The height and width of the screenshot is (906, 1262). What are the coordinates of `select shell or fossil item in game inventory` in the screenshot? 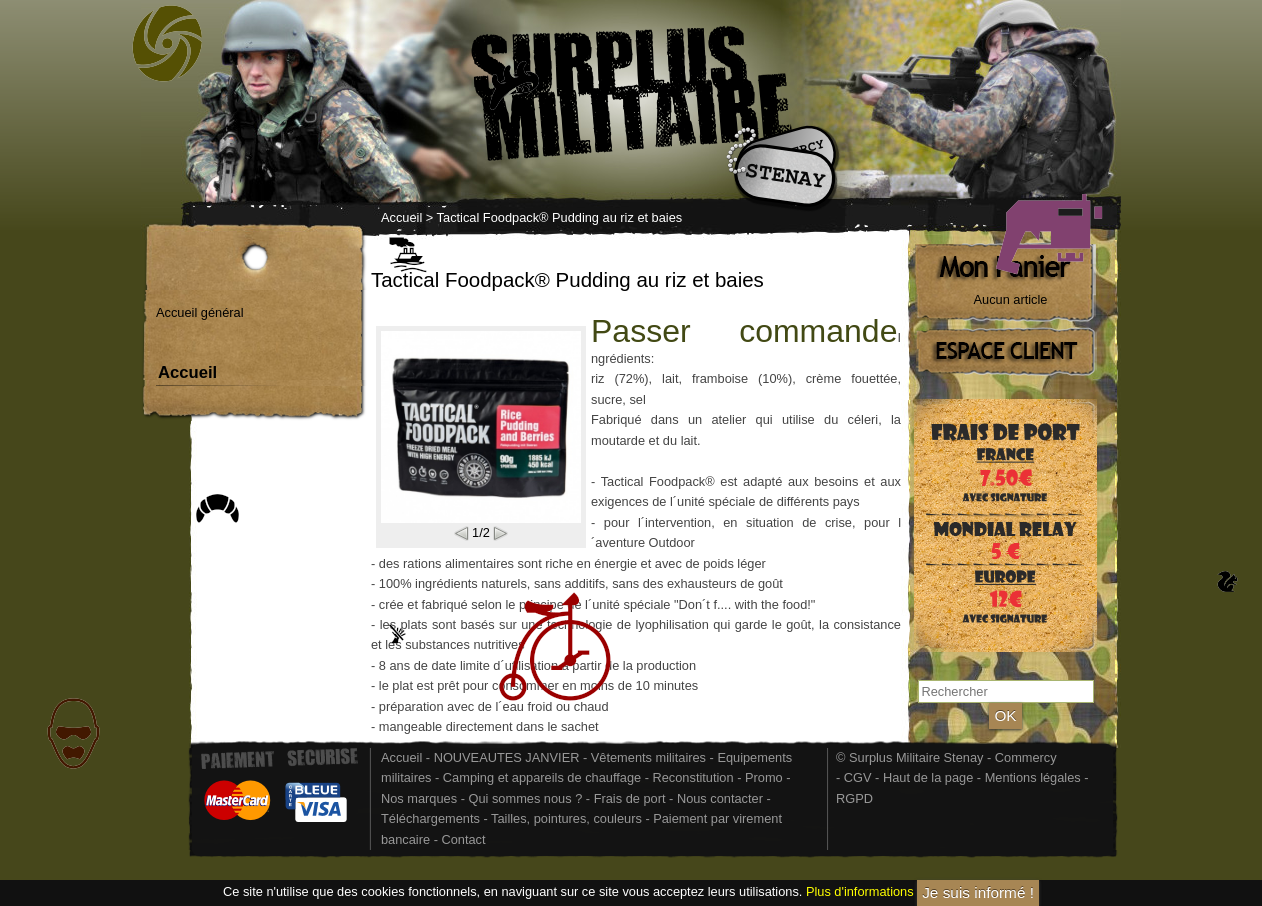 It's located at (514, 85).